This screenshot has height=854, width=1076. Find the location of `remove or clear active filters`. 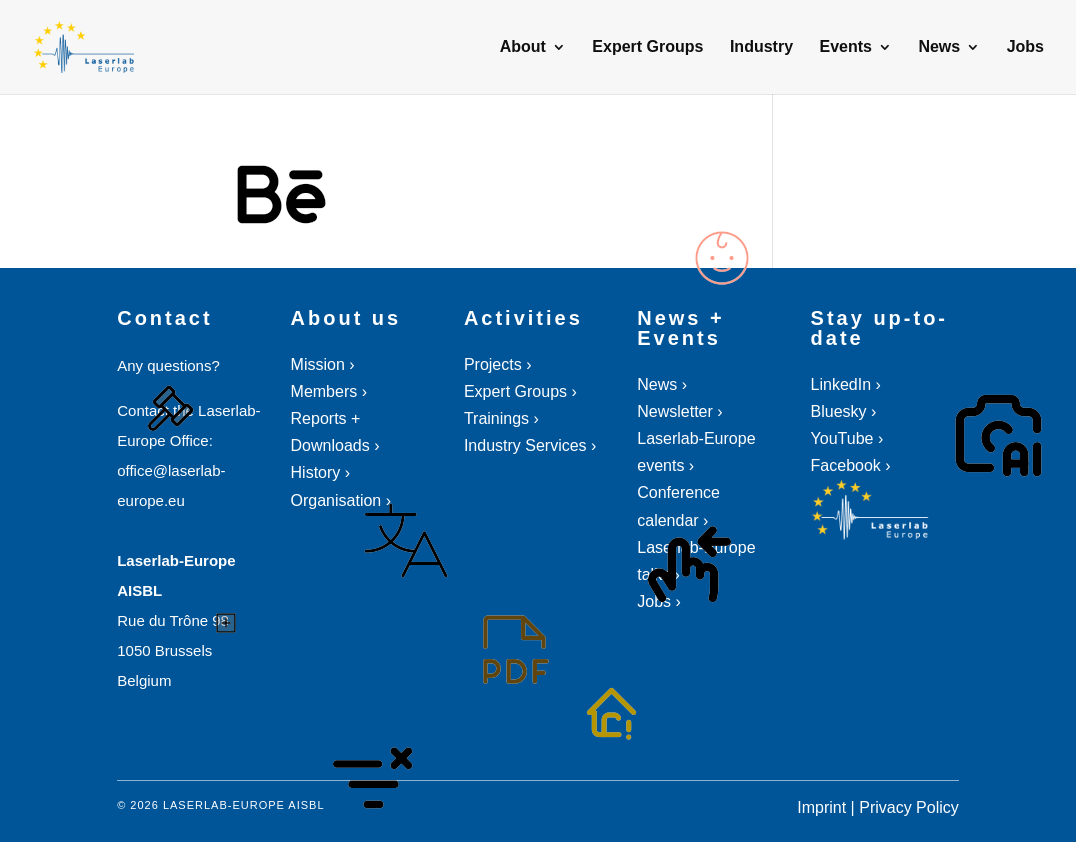

remove or clear active filters is located at coordinates (373, 785).